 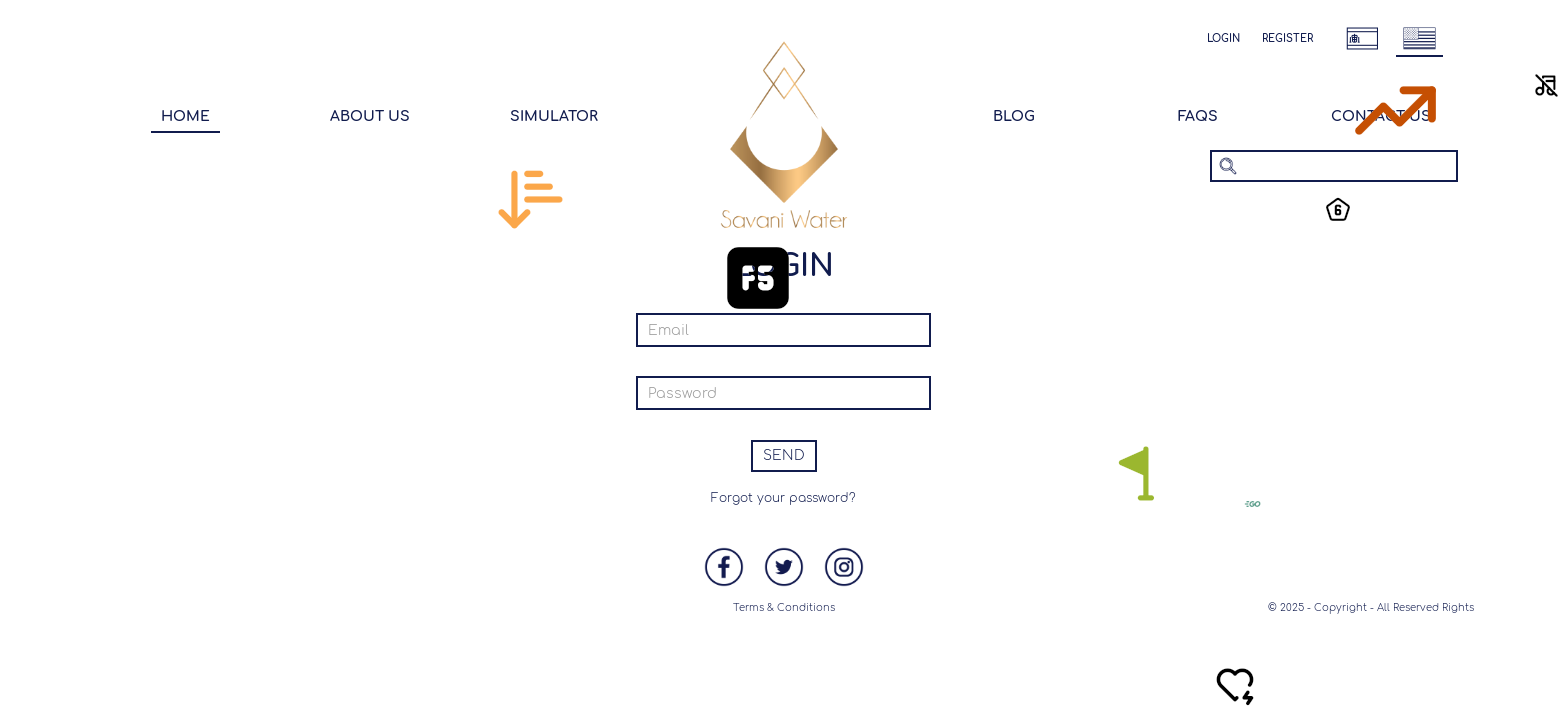 What do you see at coordinates (758, 278) in the screenshot?
I see `press F5 to refresh the page` at bounding box center [758, 278].